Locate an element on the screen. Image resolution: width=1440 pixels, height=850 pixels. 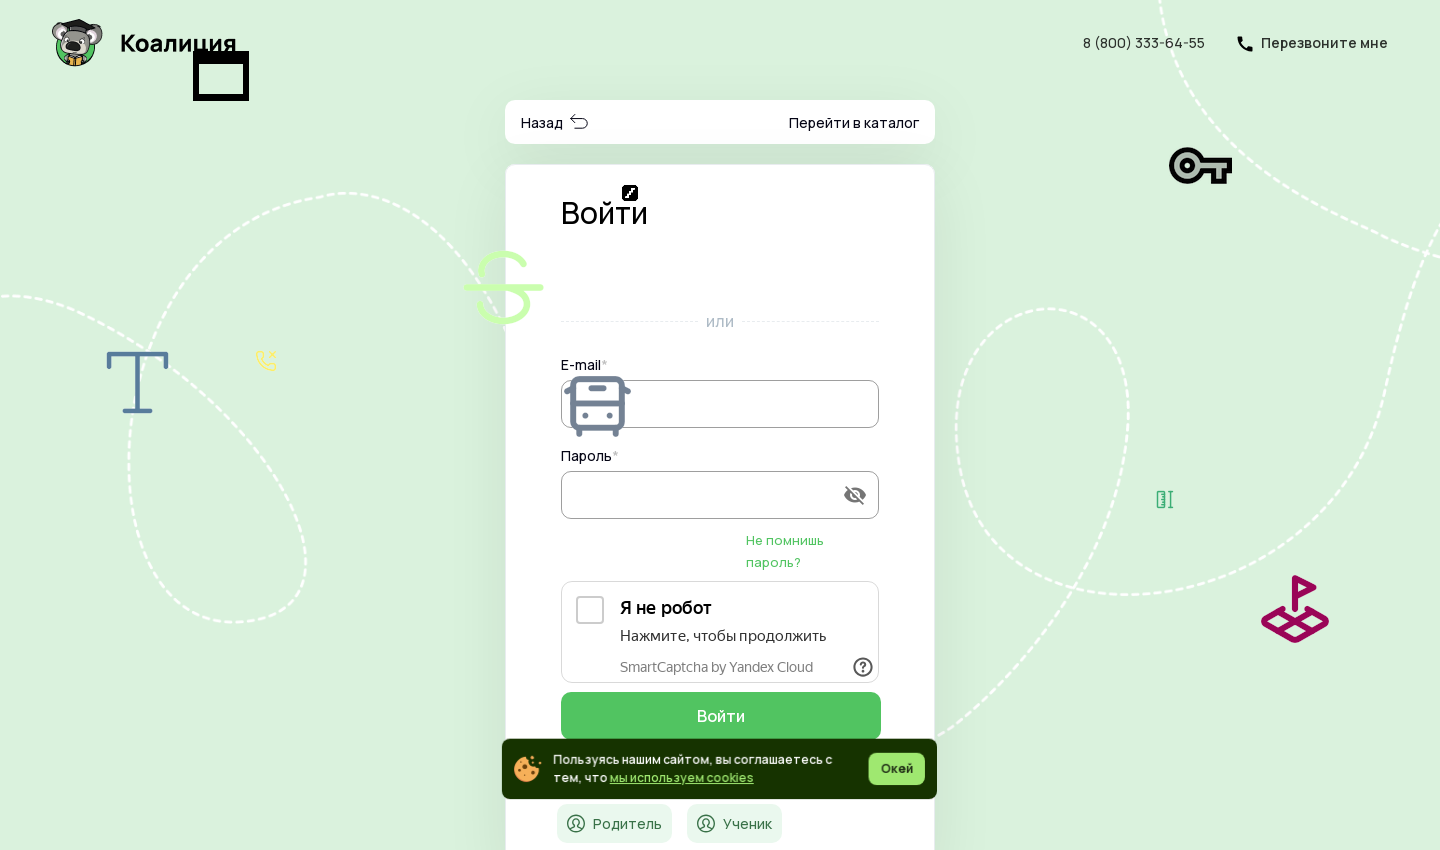
indicates a missed phone call is located at coordinates (266, 361).